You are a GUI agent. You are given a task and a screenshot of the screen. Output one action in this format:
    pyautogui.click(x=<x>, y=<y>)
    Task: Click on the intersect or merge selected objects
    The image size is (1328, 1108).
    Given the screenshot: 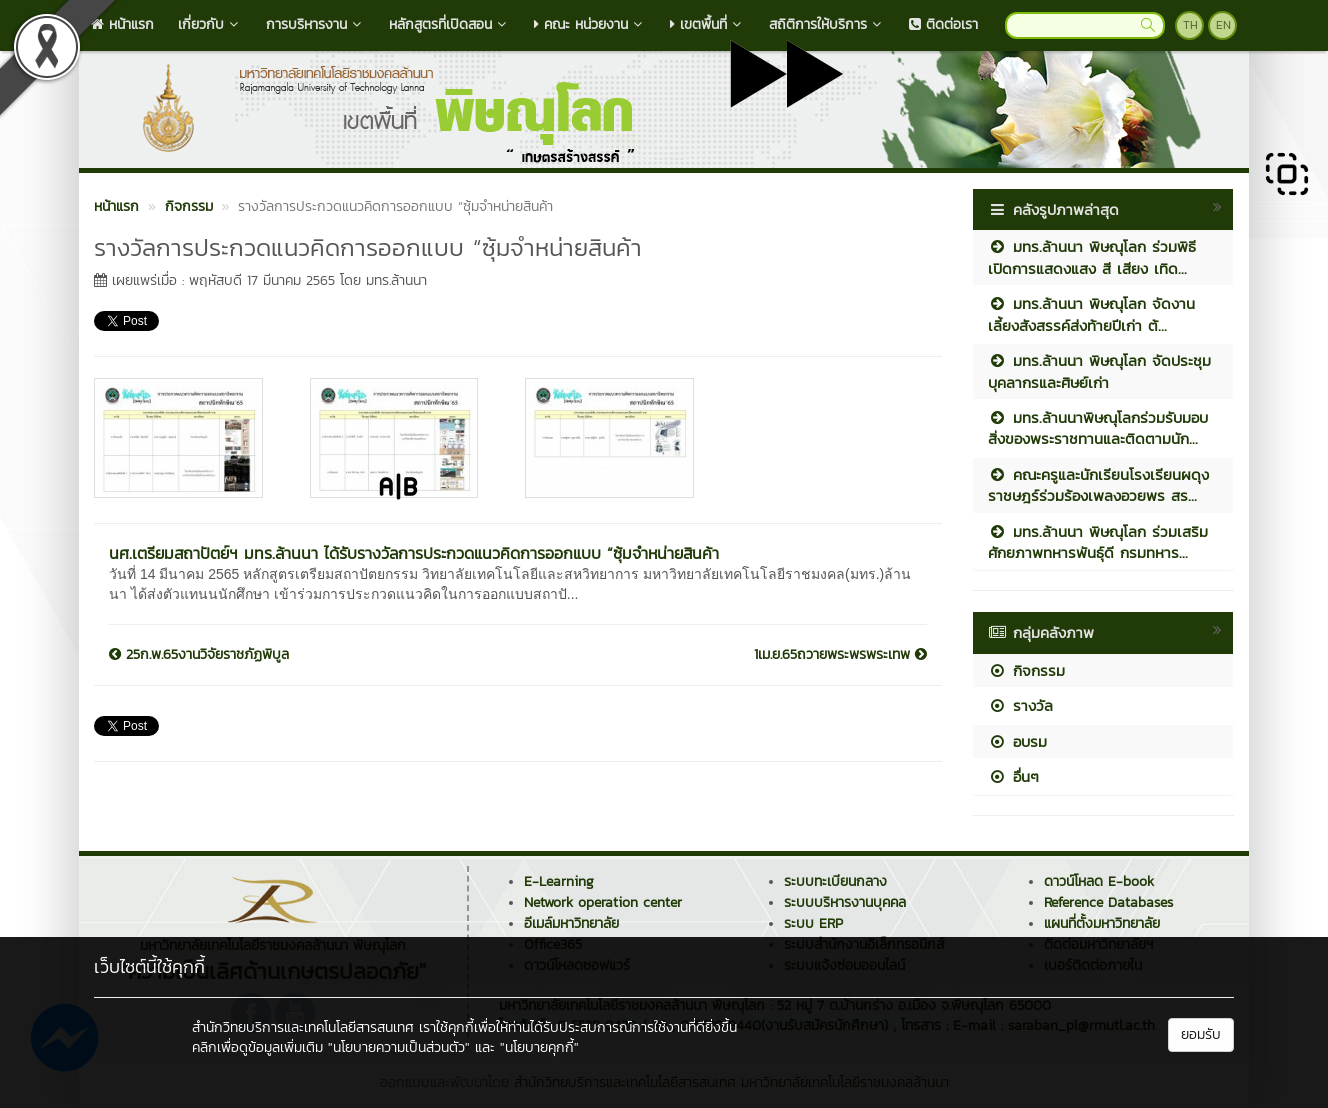 What is the action you would take?
    pyautogui.click(x=1287, y=174)
    